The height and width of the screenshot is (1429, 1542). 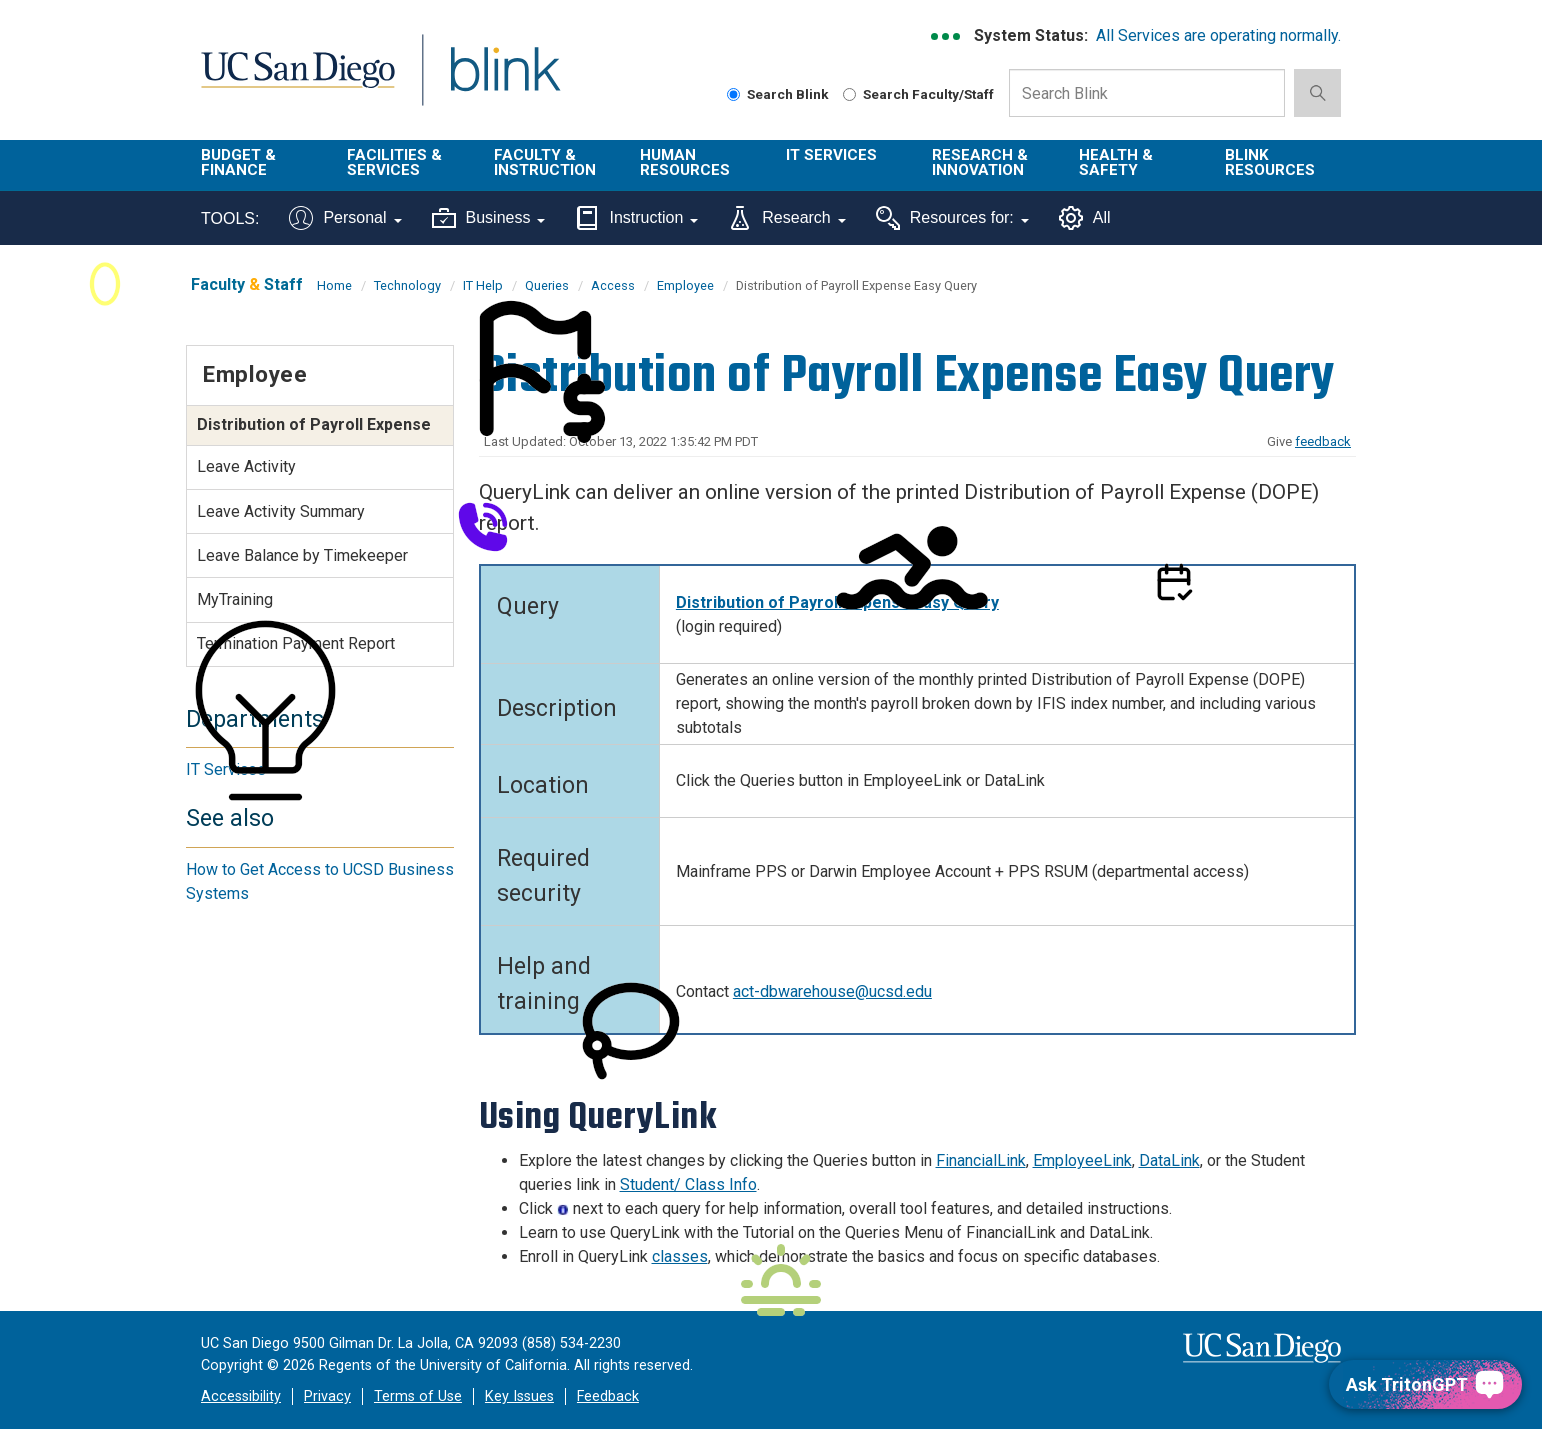 I want to click on select an irregular or freeform area, so click(x=631, y=1031).